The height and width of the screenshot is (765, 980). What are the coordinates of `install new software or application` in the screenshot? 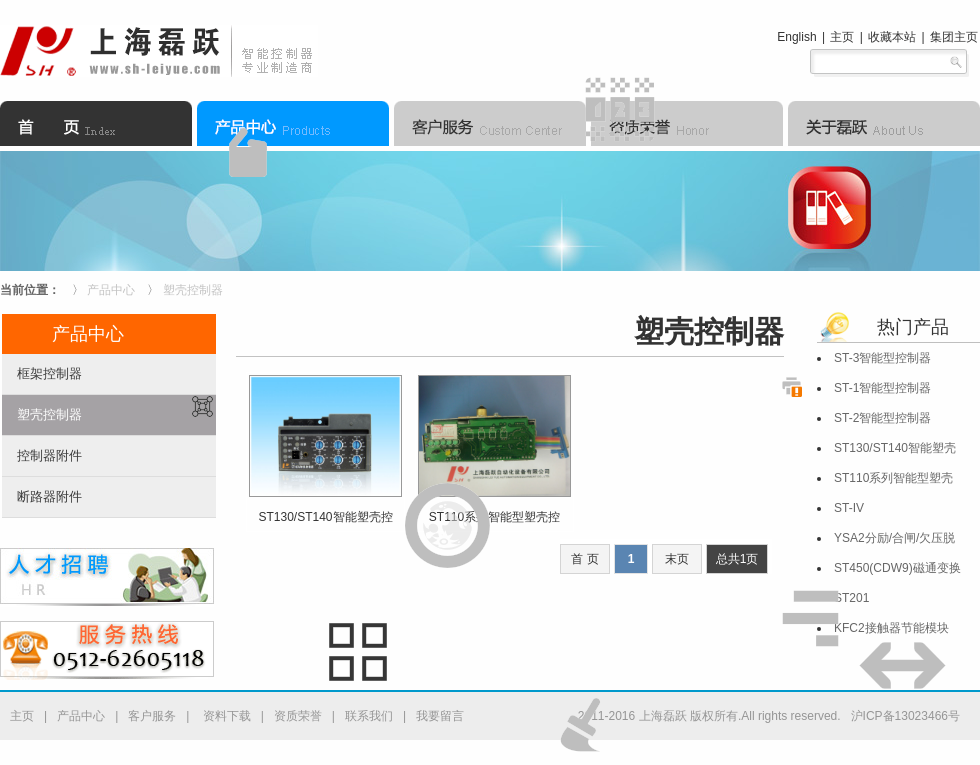 It's located at (248, 147).